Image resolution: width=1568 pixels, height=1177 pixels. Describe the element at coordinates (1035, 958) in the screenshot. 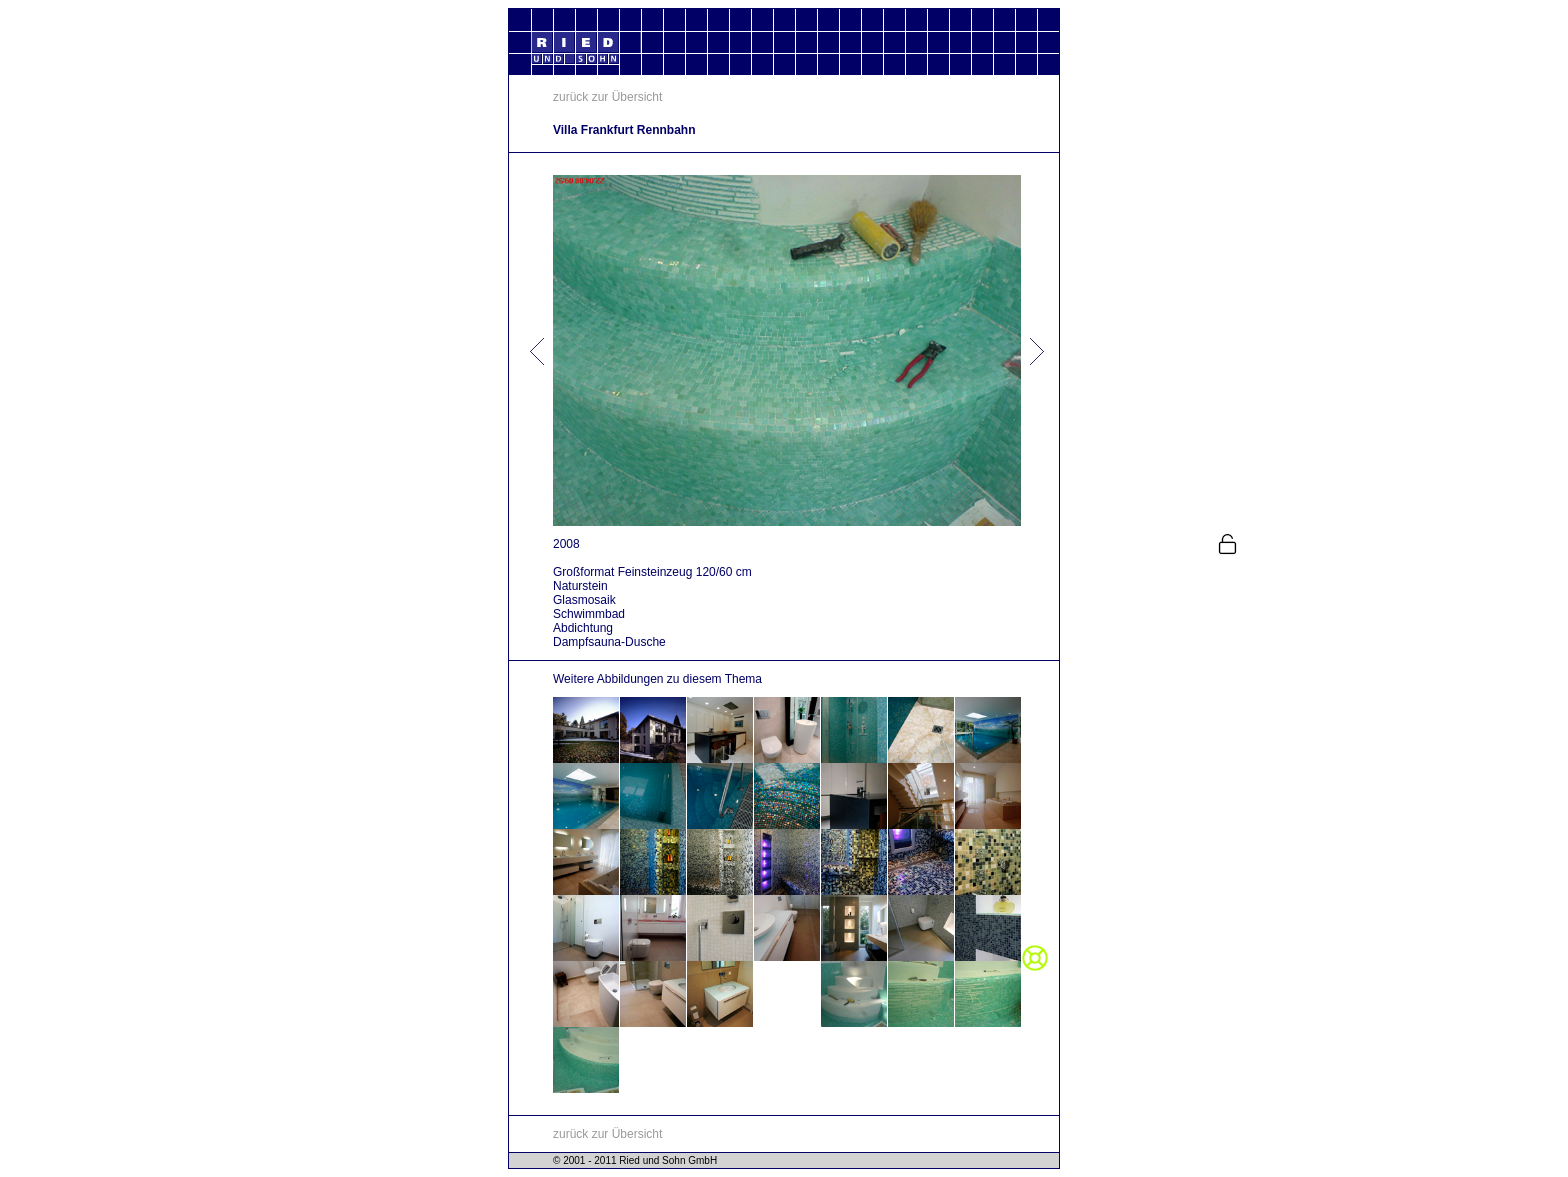

I see `access help or support` at that location.